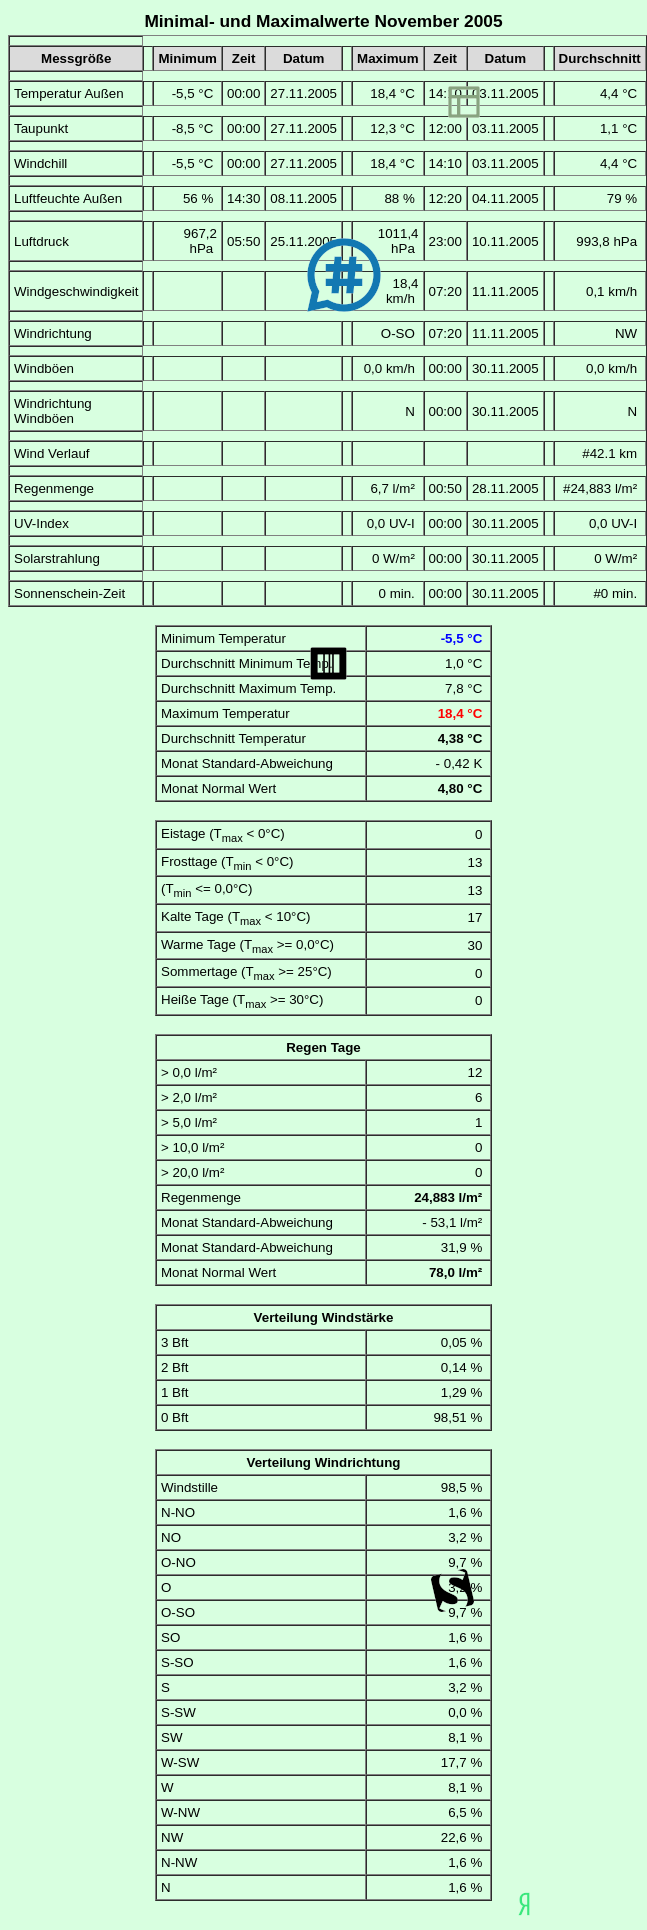 This screenshot has width=647, height=1930. Describe the element at coordinates (524, 1904) in the screenshot. I see `open Yandex services` at that location.